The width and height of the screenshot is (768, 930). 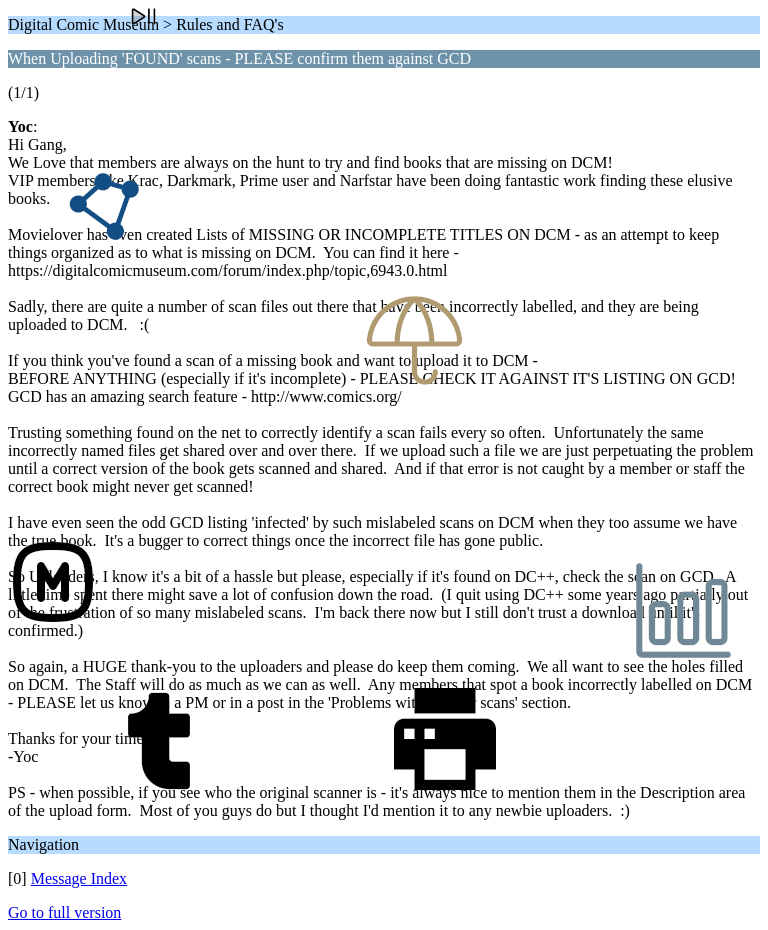 What do you see at coordinates (683, 610) in the screenshot?
I see `view analytics or statistics` at bounding box center [683, 610].